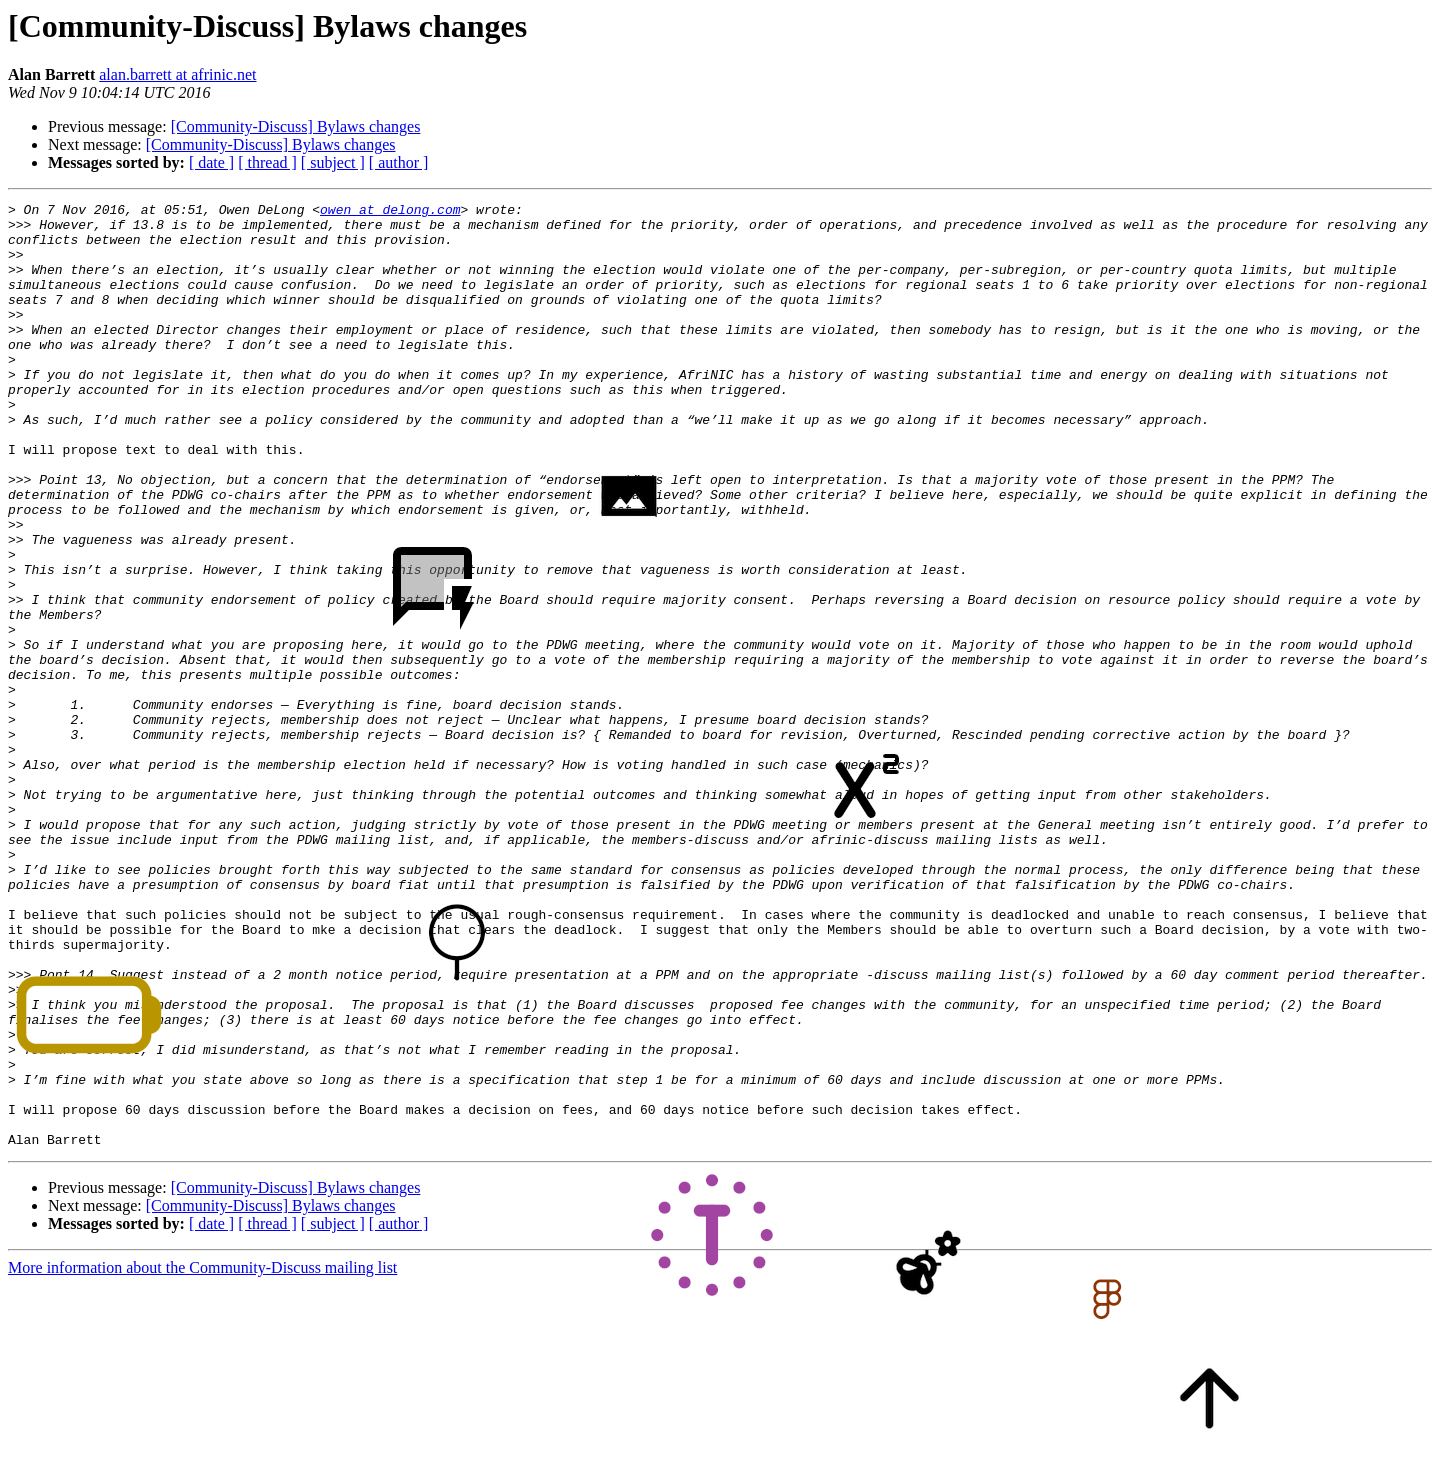  I want to click on scroll to top of page, so click(1209, 1397).